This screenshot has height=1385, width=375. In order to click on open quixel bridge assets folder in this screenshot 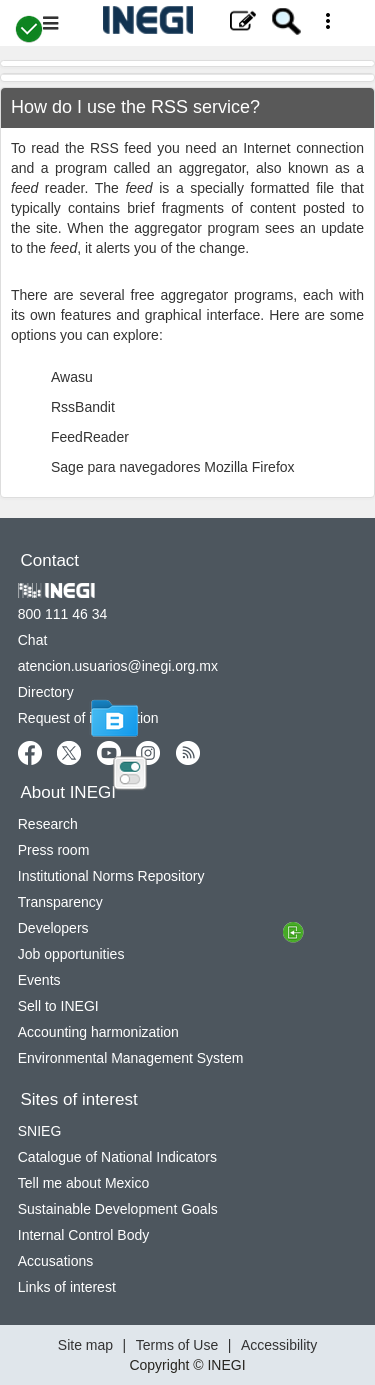, I will do `click(114, 719)`.